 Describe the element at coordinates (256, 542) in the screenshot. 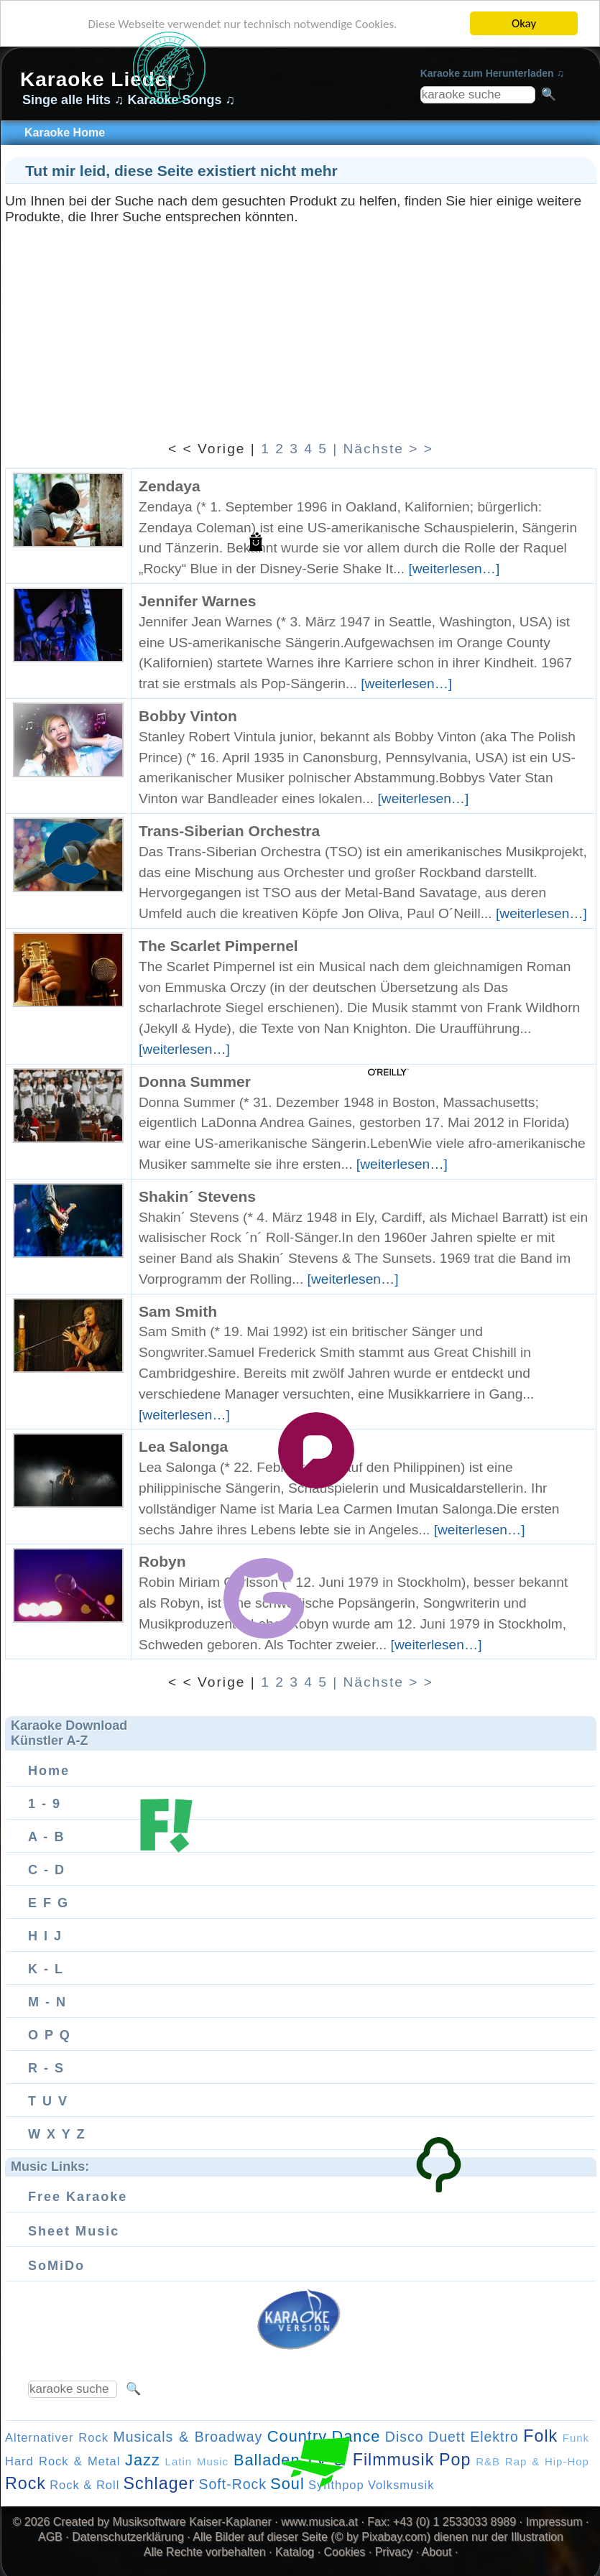

I see `open the Blibli shopping app` at that location.